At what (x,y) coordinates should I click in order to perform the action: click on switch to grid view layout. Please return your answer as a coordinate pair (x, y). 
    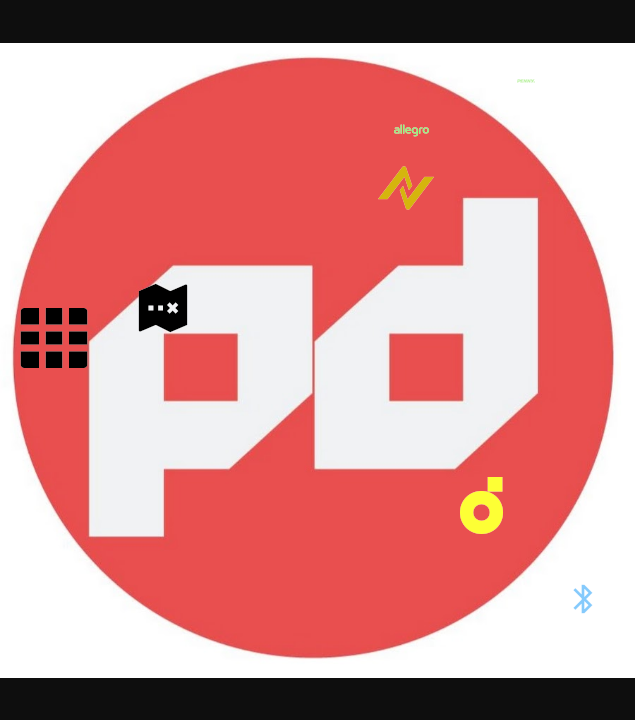
    Looking at the image, I should click on (54, 338).